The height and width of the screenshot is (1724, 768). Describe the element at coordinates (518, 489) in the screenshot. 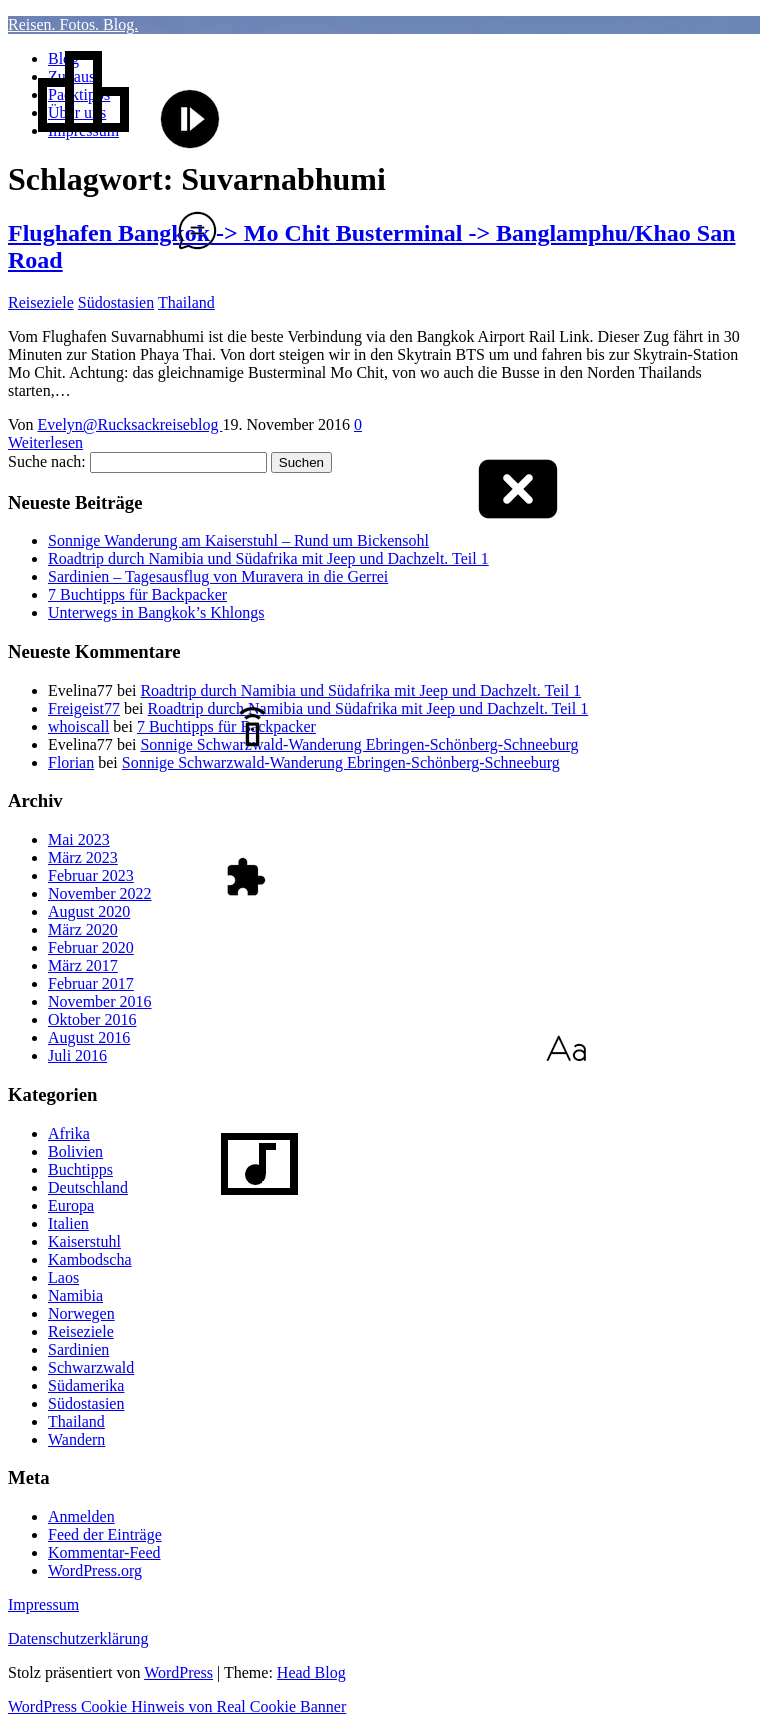

I see `close or dismiss a modal window` at that location.